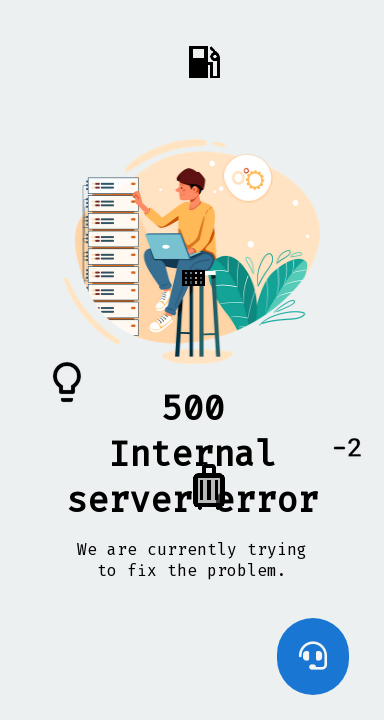 The image size is (384, 720). I want to click on view tips or suggestions, so click(67, 382).